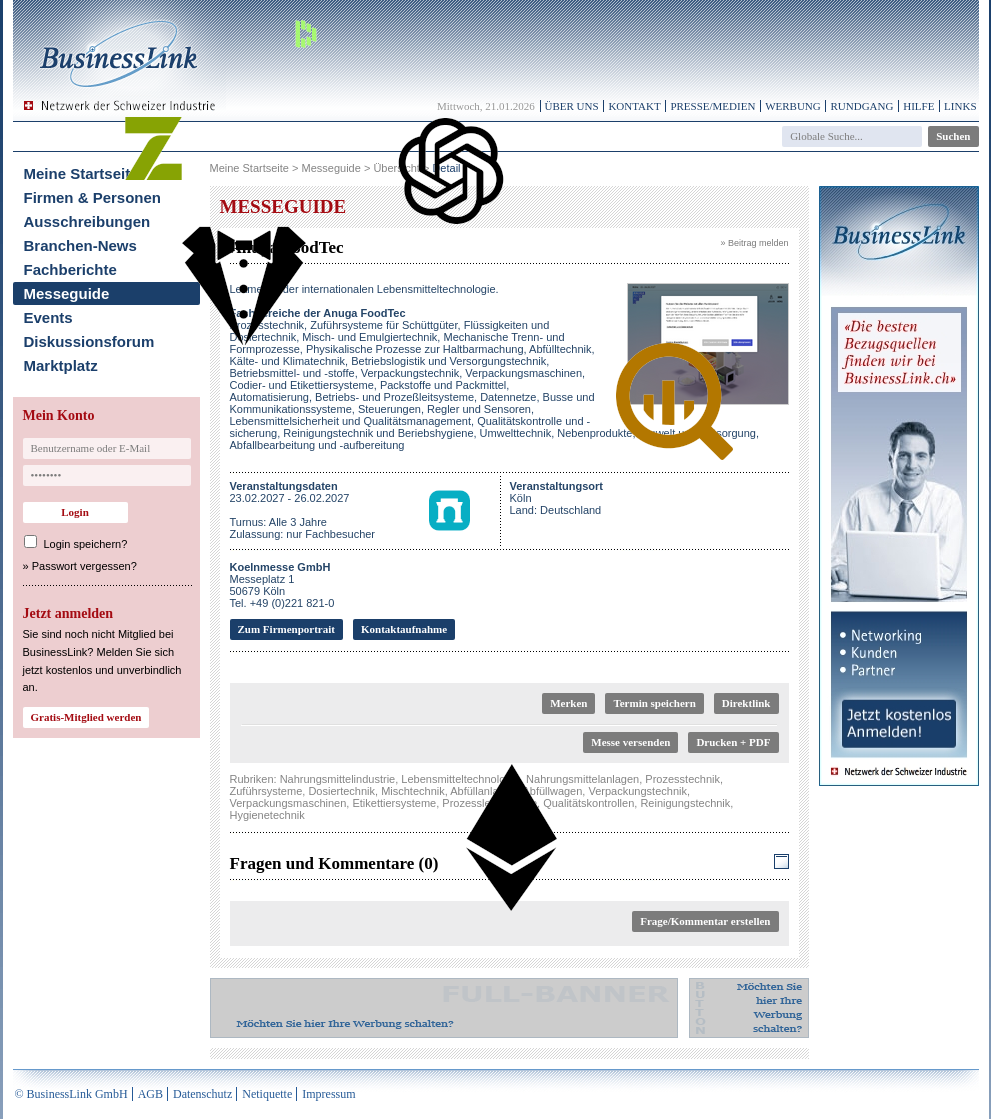  Describe the element at coordinates (449, 510) in the screenshot. I see `open the Farcaster app` at that location.